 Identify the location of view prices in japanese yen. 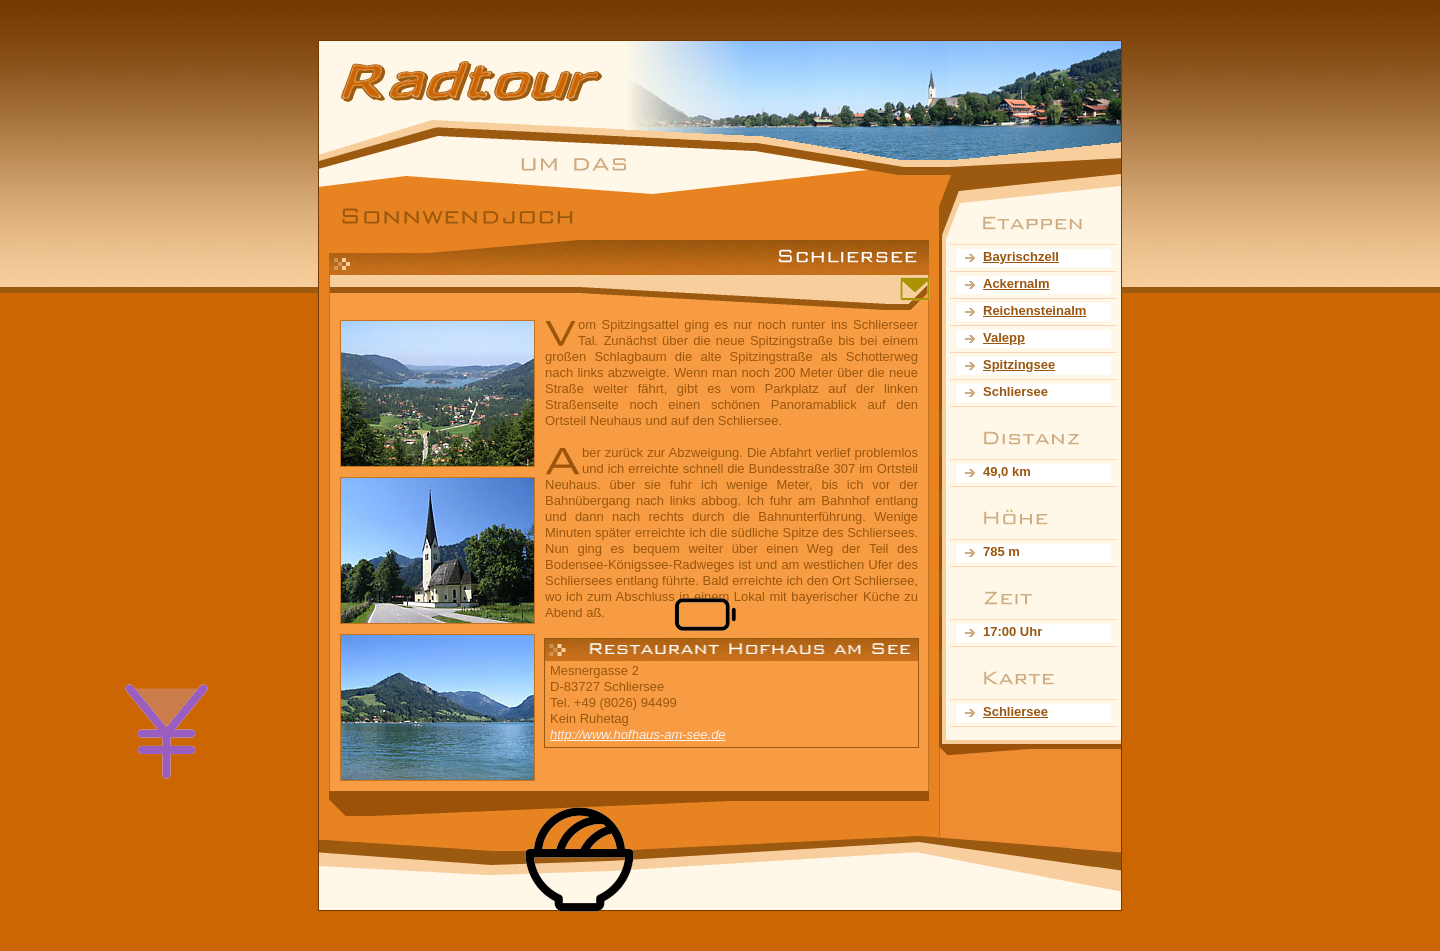
(166, 729).